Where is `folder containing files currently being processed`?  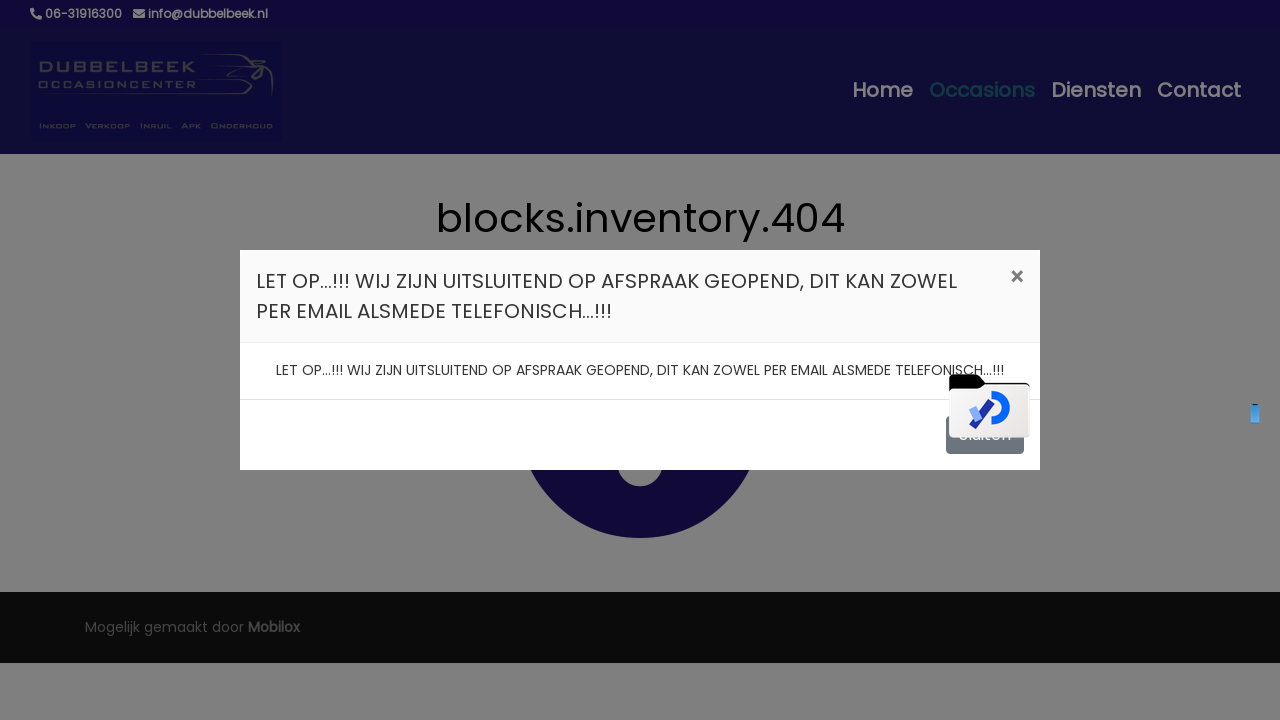 folder containing files currently being processed is located at coordinates (989, 408).